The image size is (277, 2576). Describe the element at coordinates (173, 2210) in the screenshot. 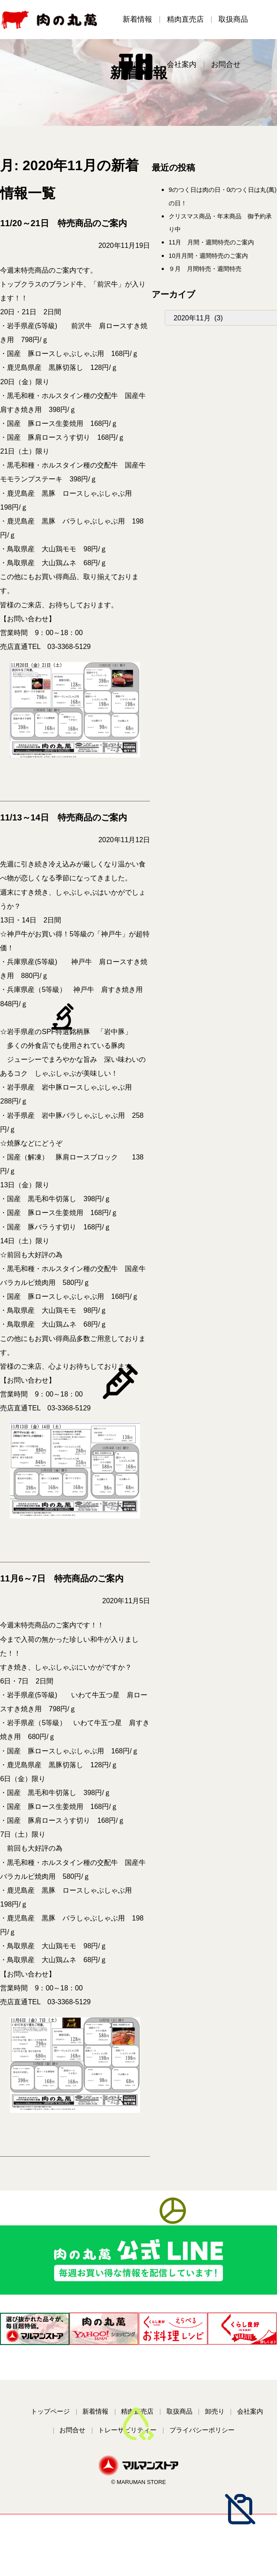

I see `view pie chart analytics` at that location.